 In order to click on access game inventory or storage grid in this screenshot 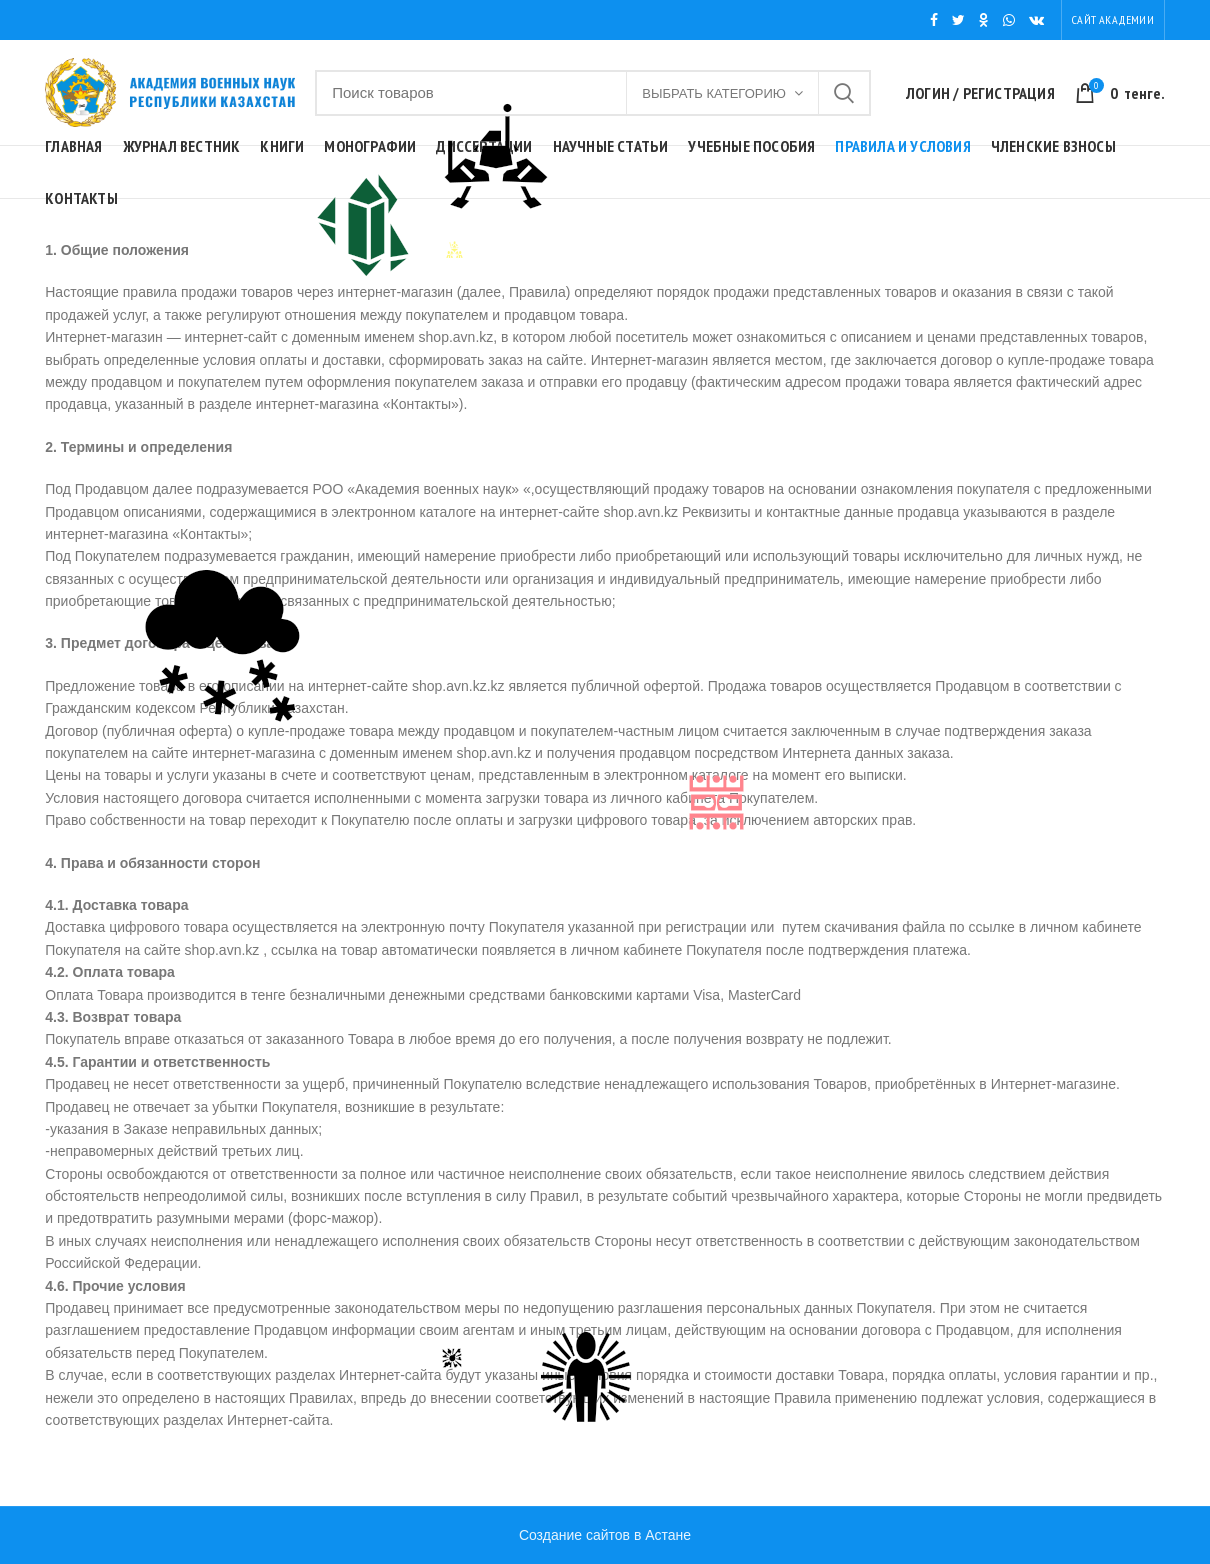, I will do `click(716, 802)`.